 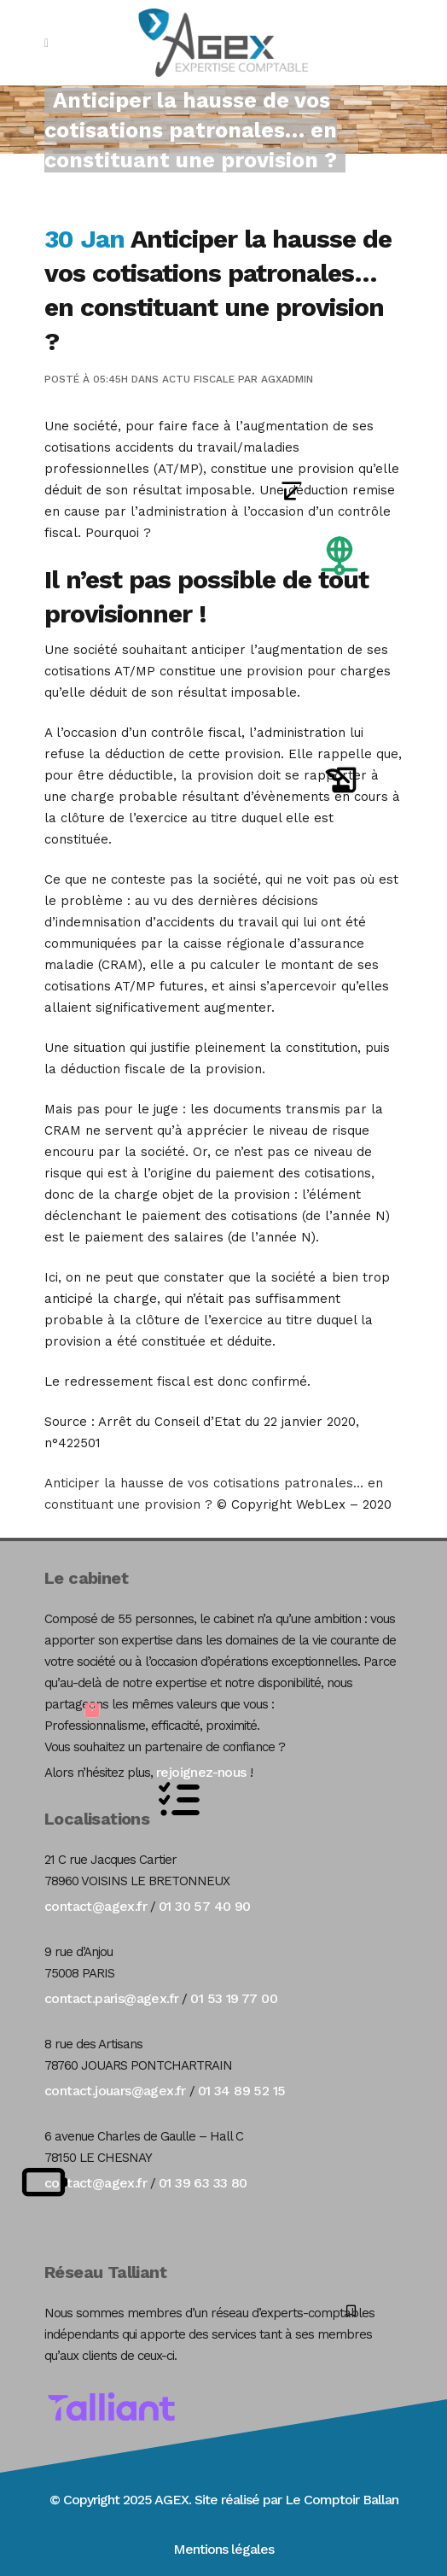 I want to click on save this item for later, so click(x=351, y=2310).